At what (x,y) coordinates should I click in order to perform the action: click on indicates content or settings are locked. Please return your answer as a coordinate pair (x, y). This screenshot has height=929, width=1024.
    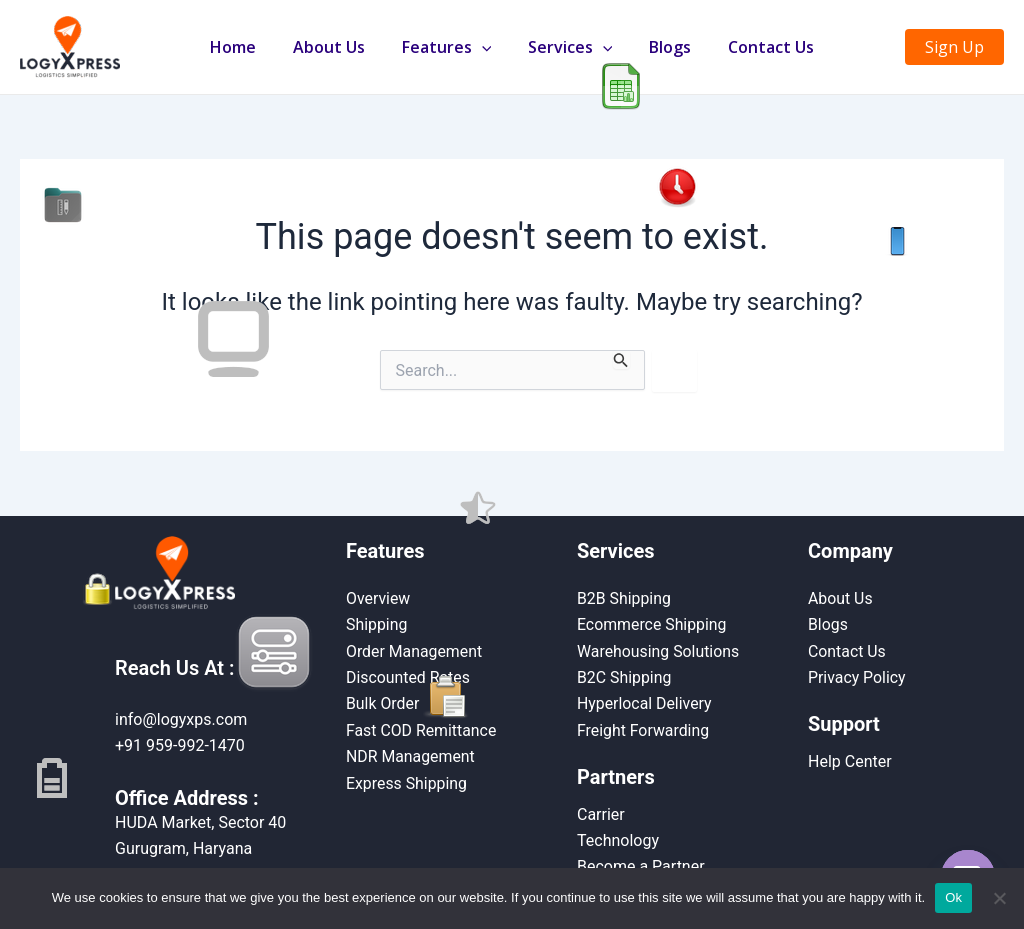
    Looking at the image, I should click on (98, 589).